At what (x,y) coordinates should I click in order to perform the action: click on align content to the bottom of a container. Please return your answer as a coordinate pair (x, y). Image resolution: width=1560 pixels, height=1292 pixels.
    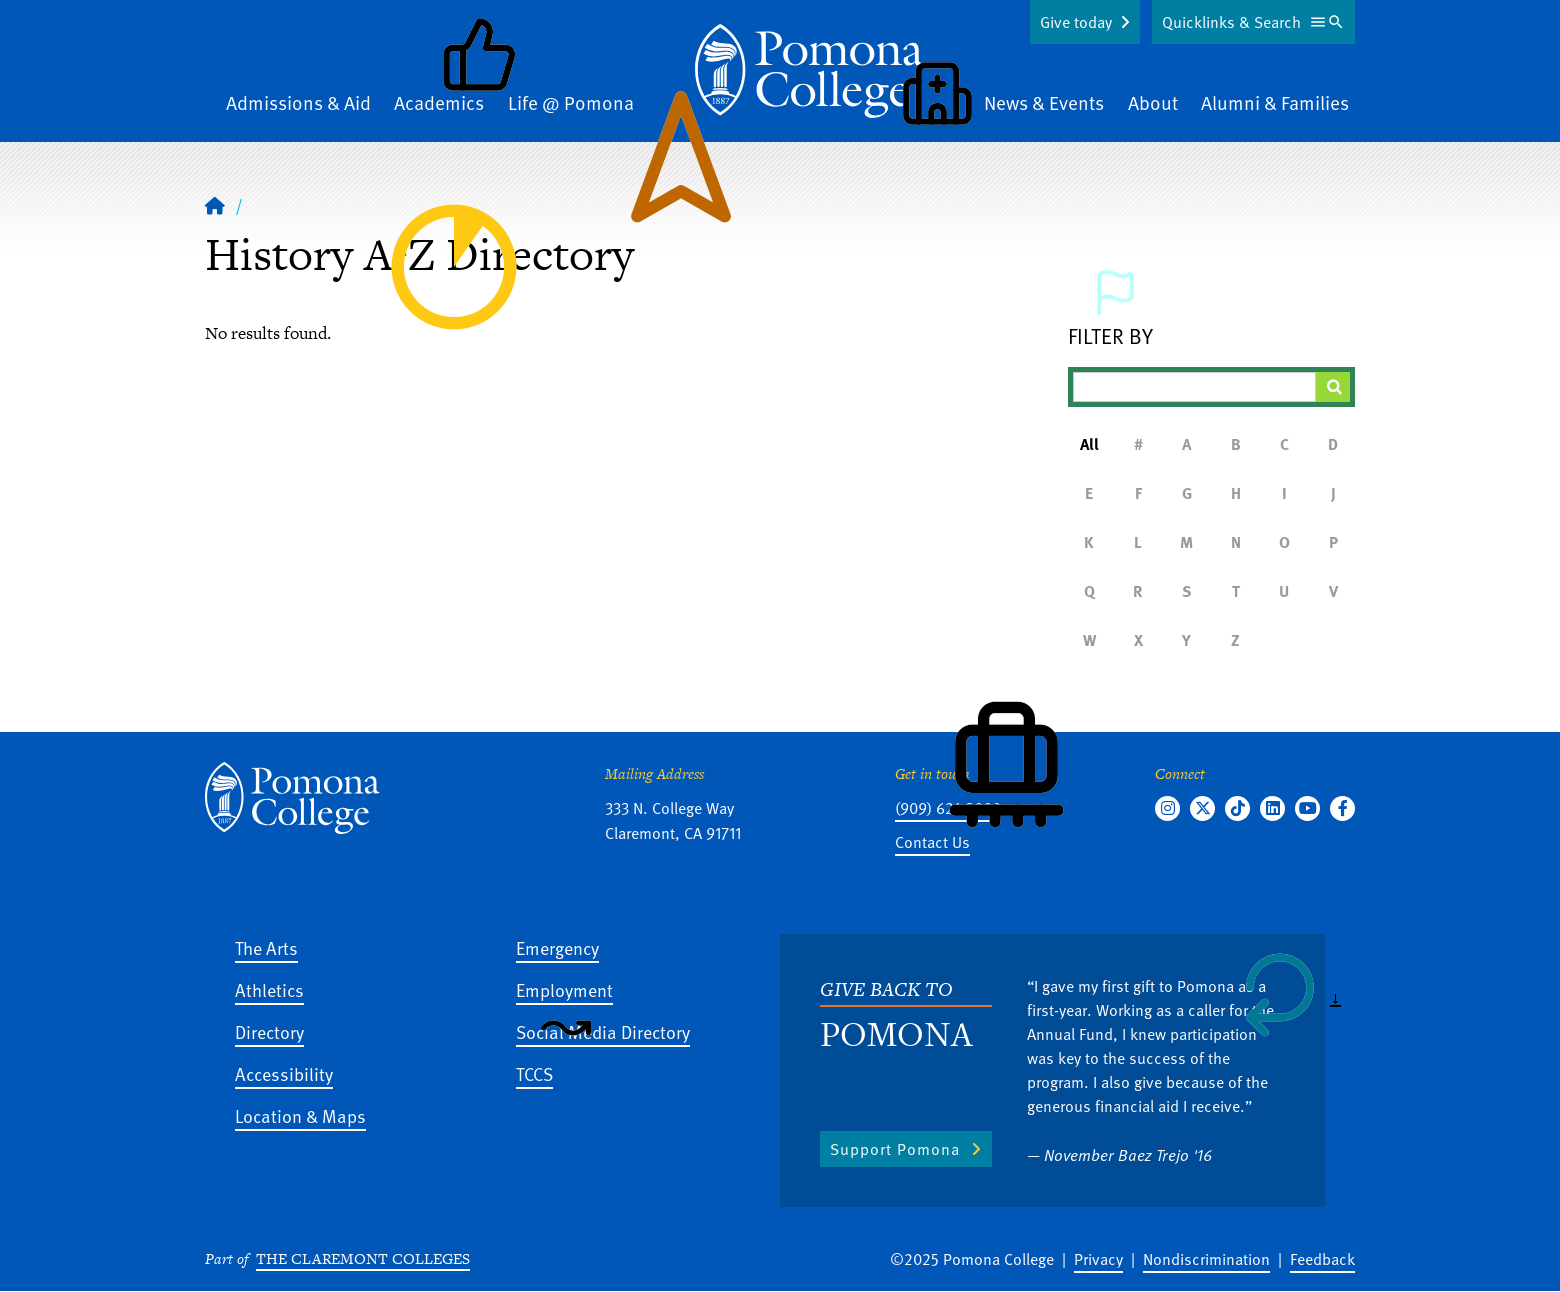
    Looking at the image, I should click on (1335, 1000).